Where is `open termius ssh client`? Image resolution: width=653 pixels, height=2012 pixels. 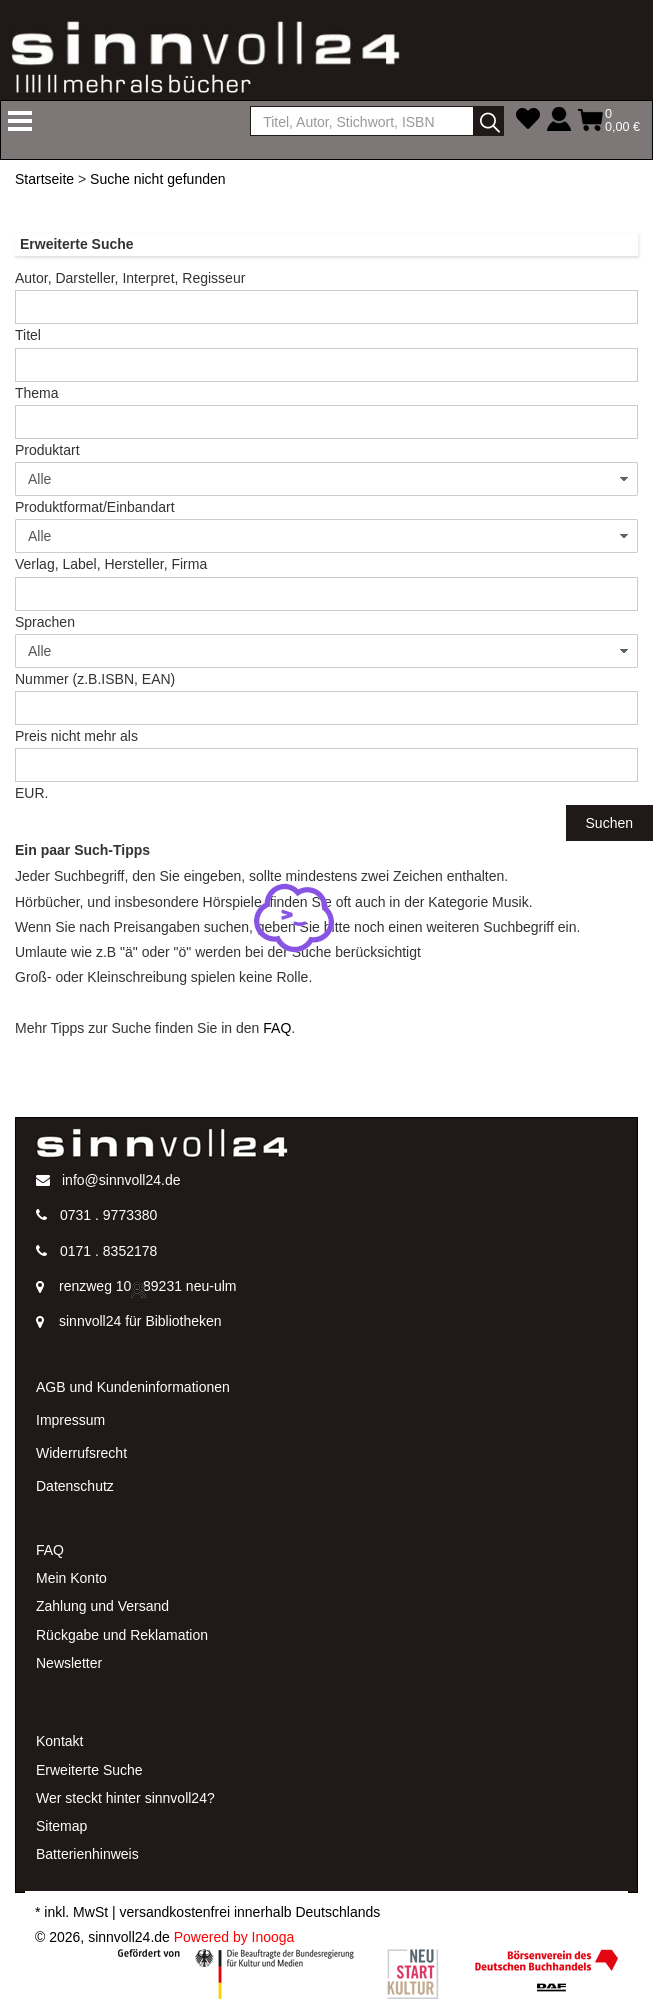
open termius ssh client is located at coordinates (294, 918).